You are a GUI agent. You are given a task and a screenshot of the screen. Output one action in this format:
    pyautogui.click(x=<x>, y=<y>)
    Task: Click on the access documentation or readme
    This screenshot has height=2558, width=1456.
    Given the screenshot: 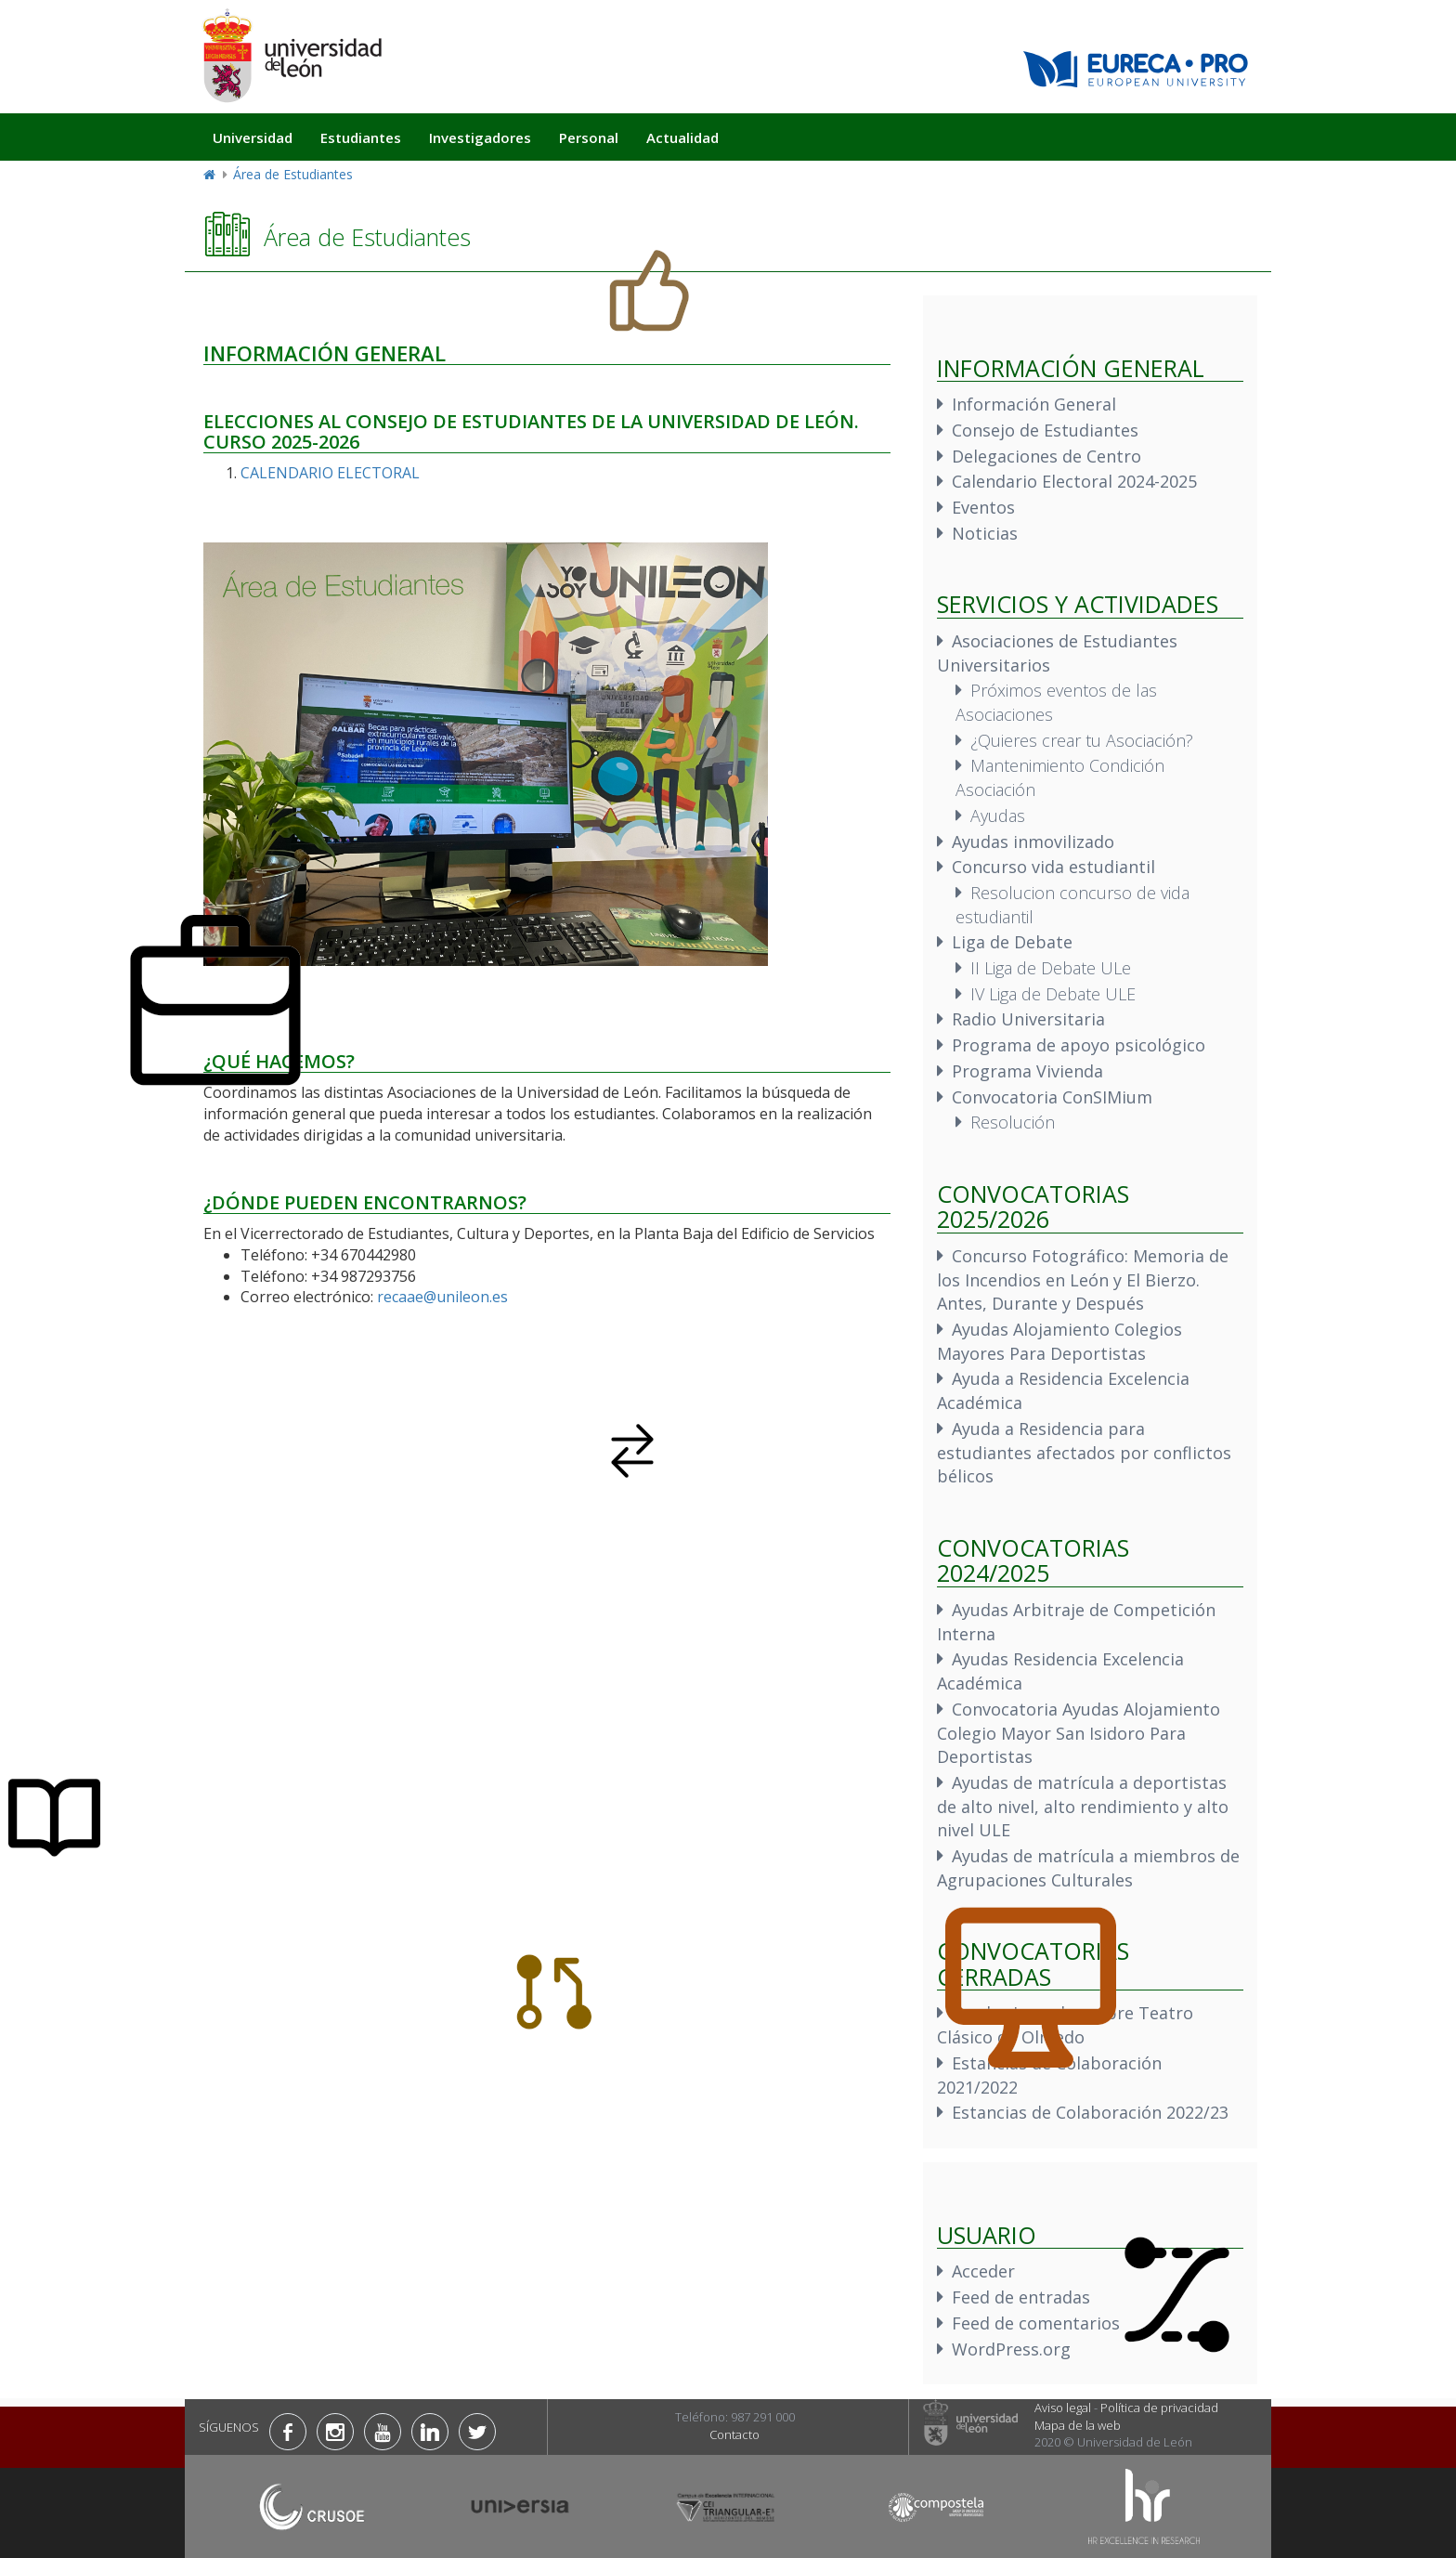 What is the action you would take?
    pyautogui.click(x=54, y=1819)
    